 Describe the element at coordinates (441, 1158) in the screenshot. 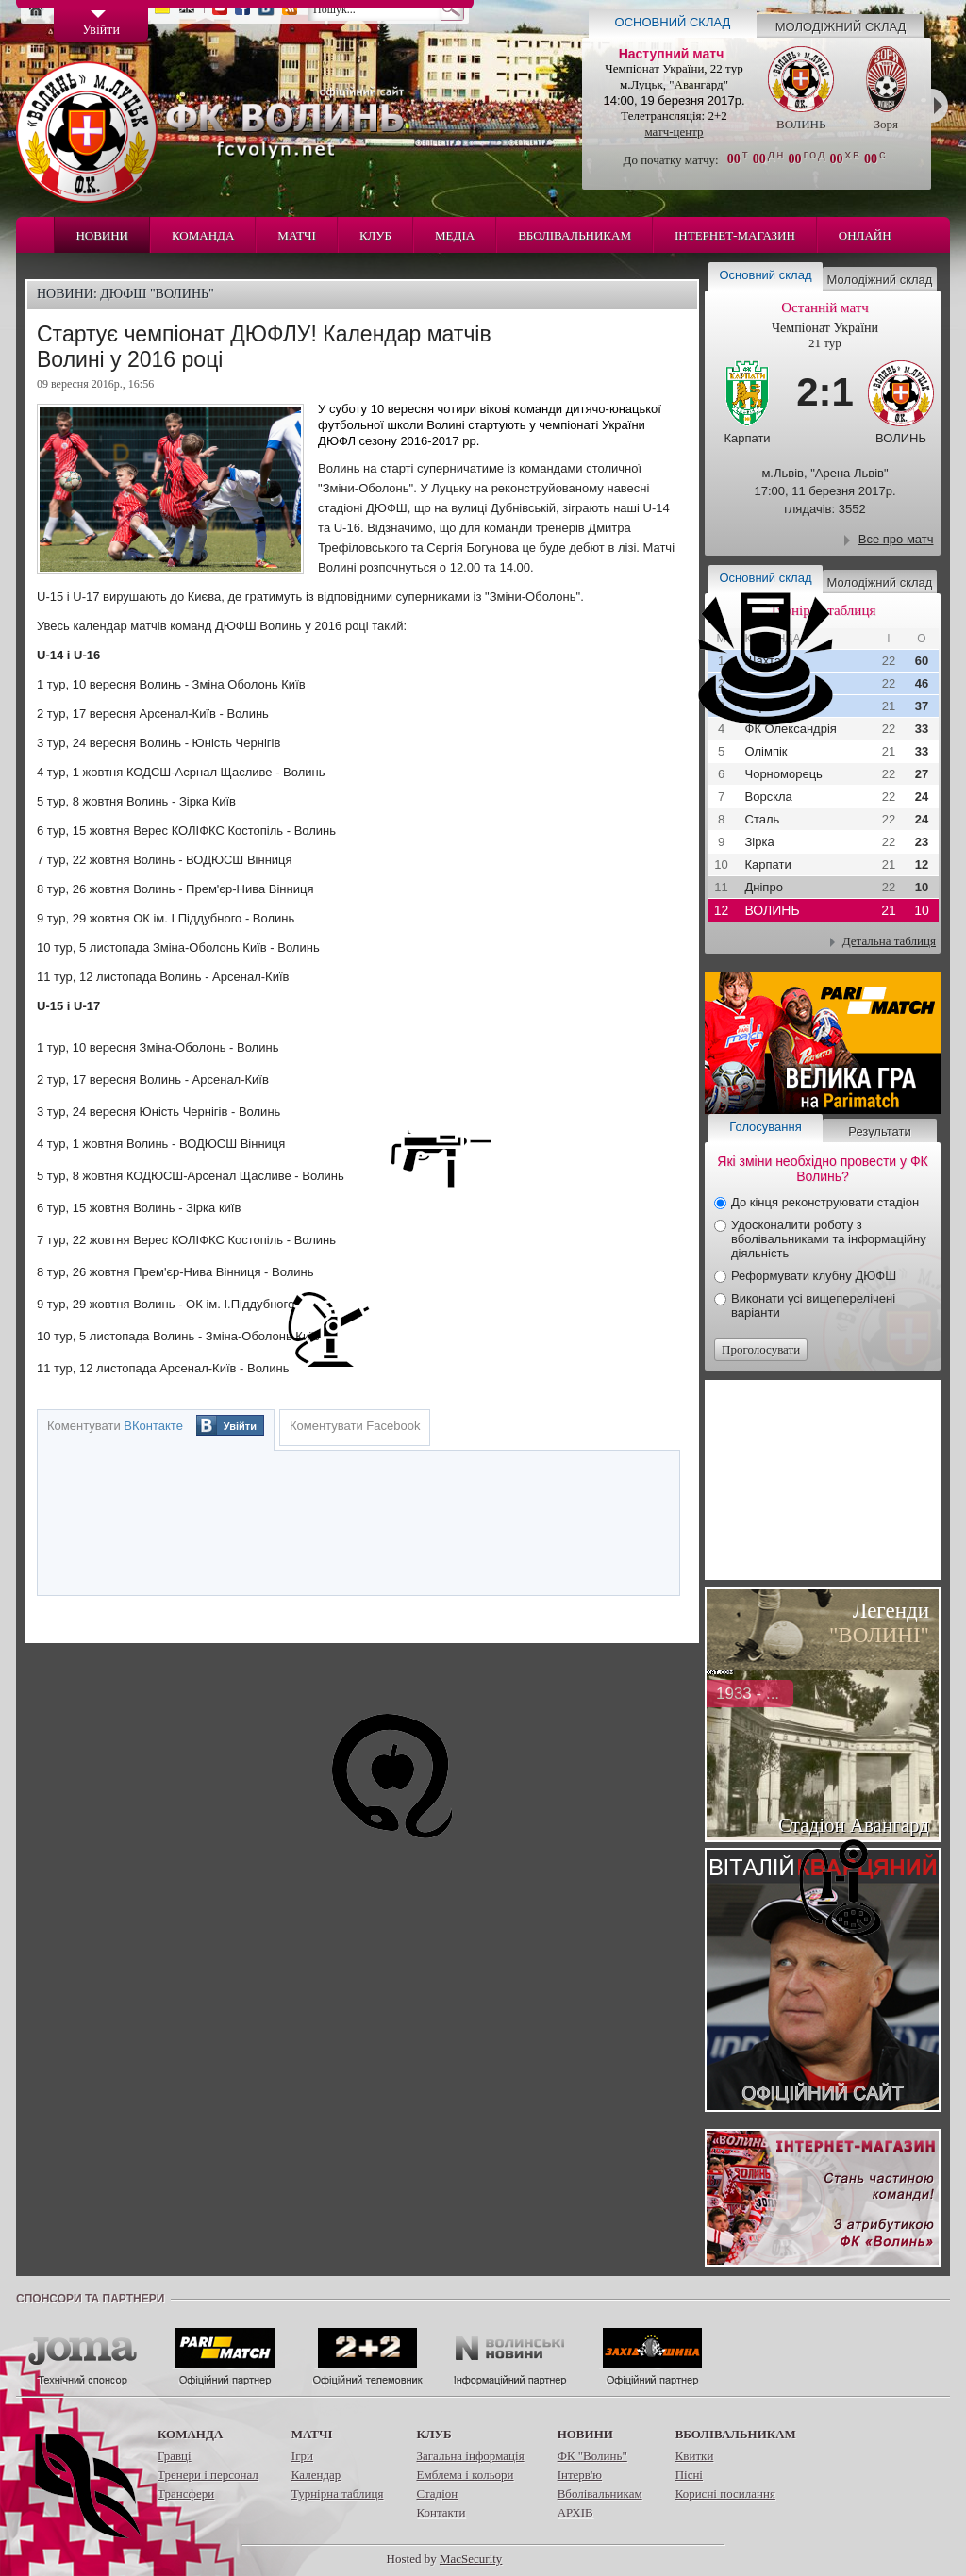

I see `select the grease gun weapon` at that location.